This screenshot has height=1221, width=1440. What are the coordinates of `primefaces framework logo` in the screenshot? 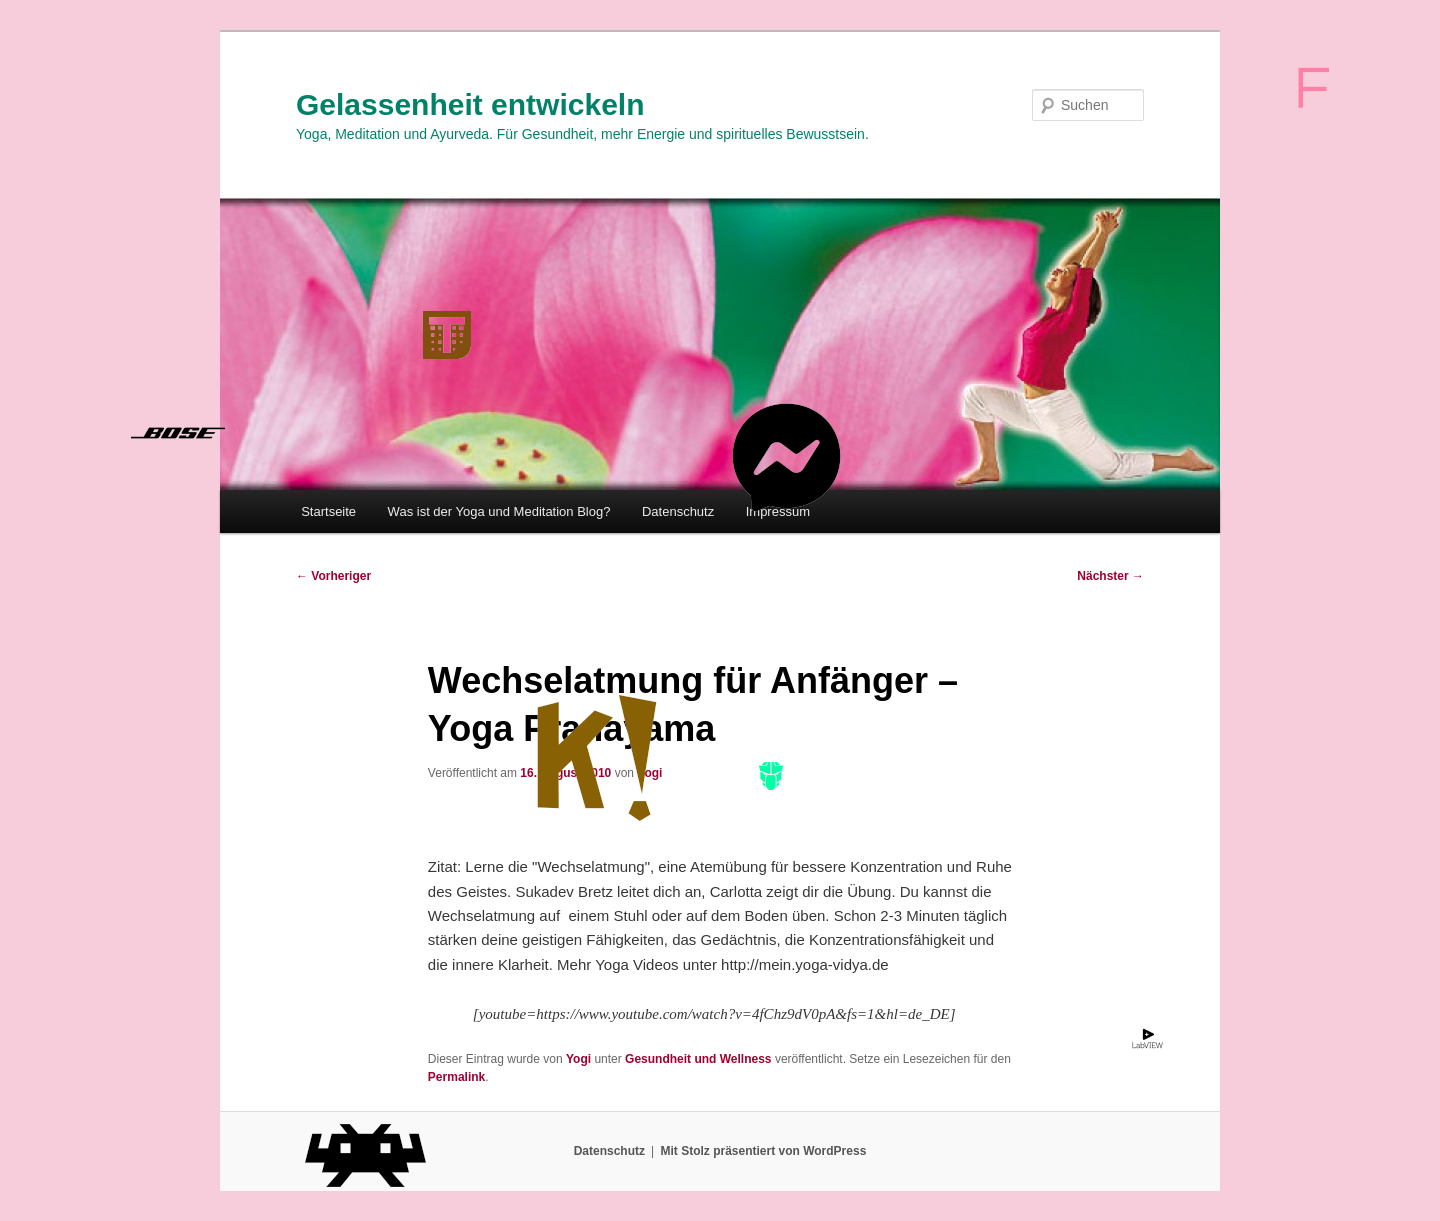 It's located at (771, 776).